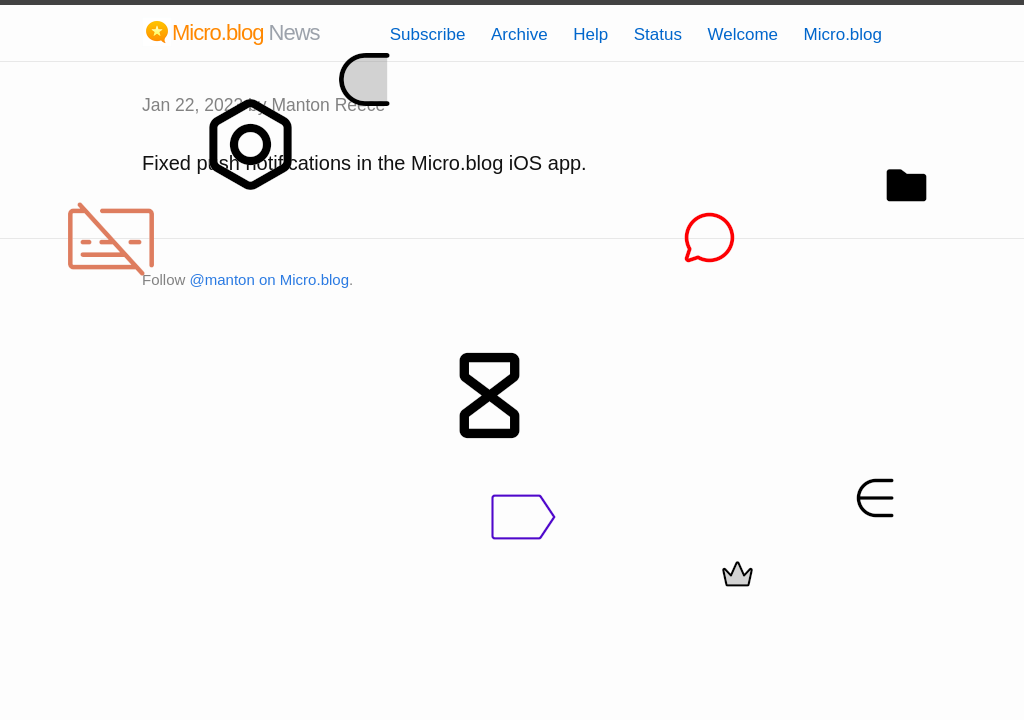 This screenshot has height=720, width=1024. What do you see at coordinates (489, 395) in the screenshot?
I see `indicates loading or processing in progress` at bounding box center [489, 395].